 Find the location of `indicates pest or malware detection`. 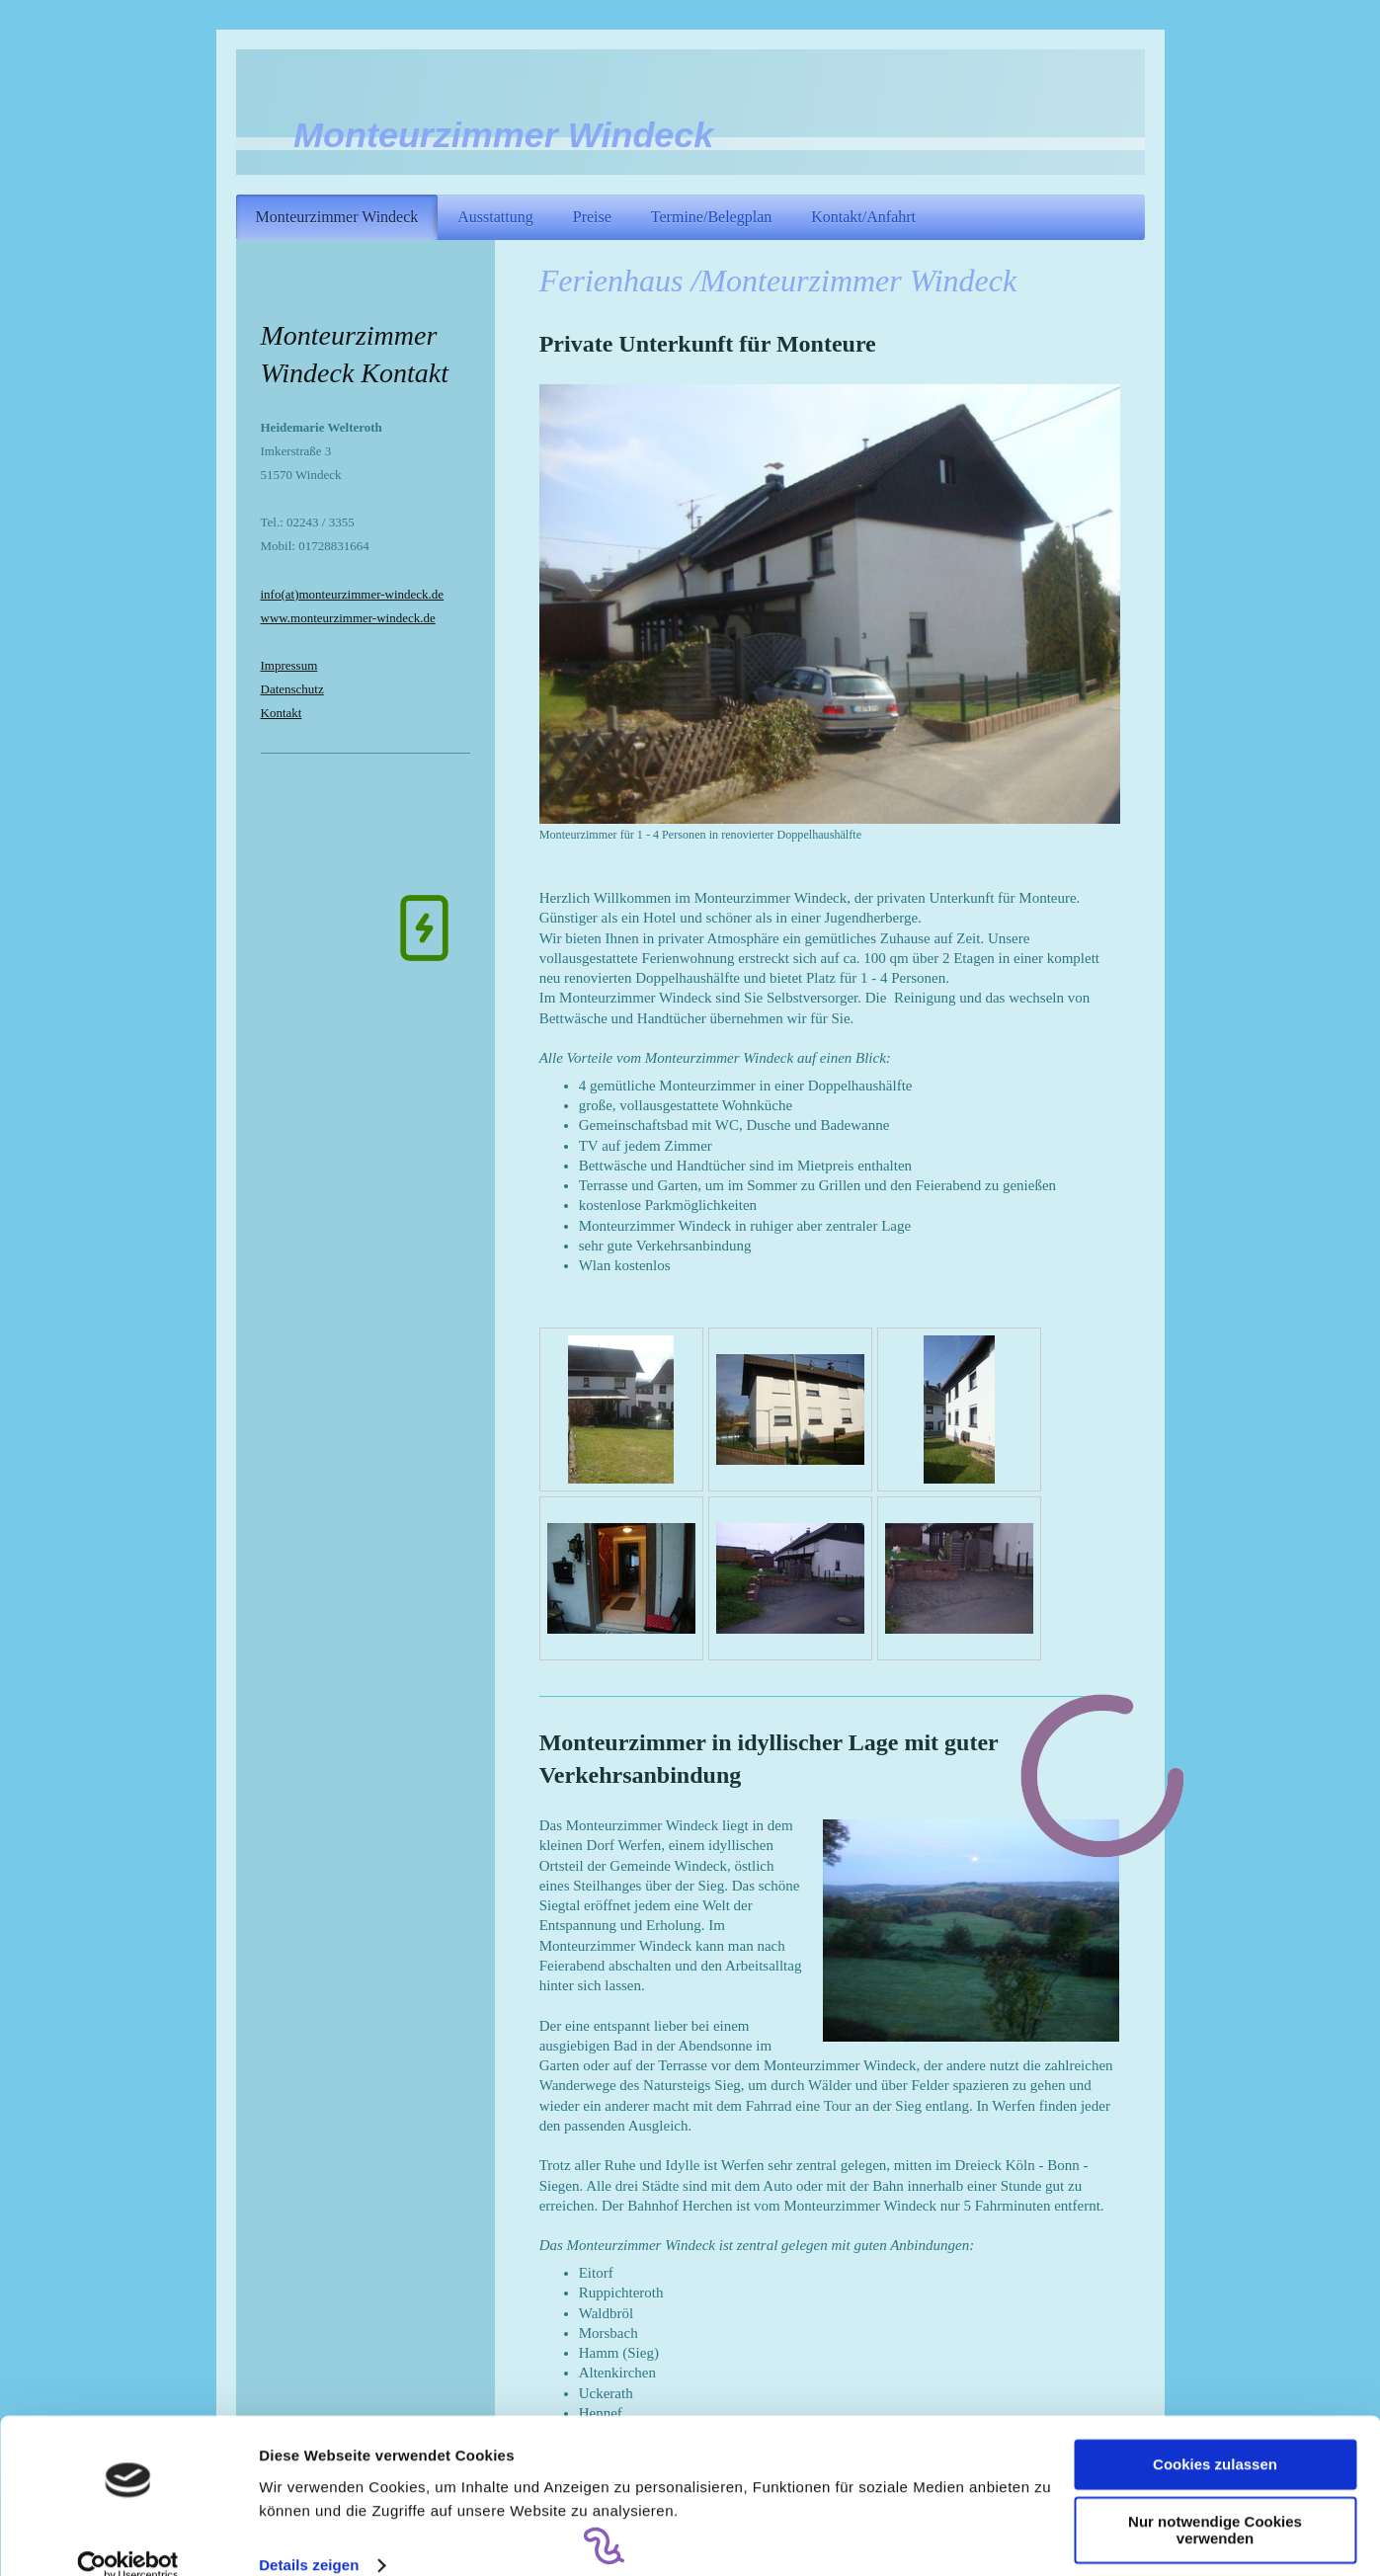

indicates pest or malware detection is located at coordinates (604, 2545).